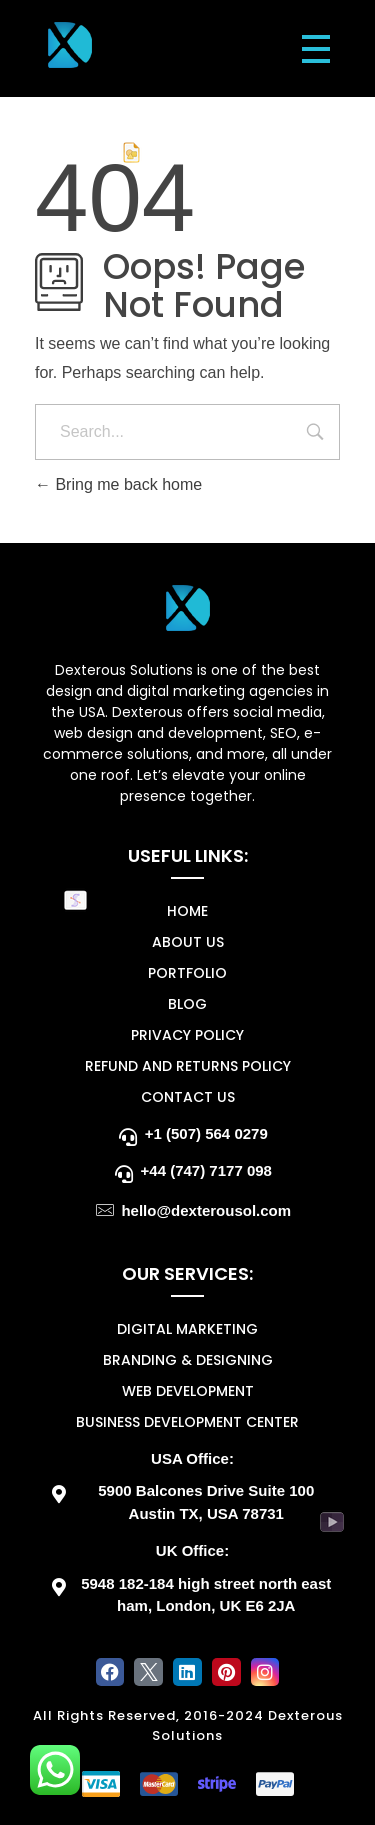 This screenshot has height=1825, width=375. I want to click on compressed SVG image file, so click(75, 899).